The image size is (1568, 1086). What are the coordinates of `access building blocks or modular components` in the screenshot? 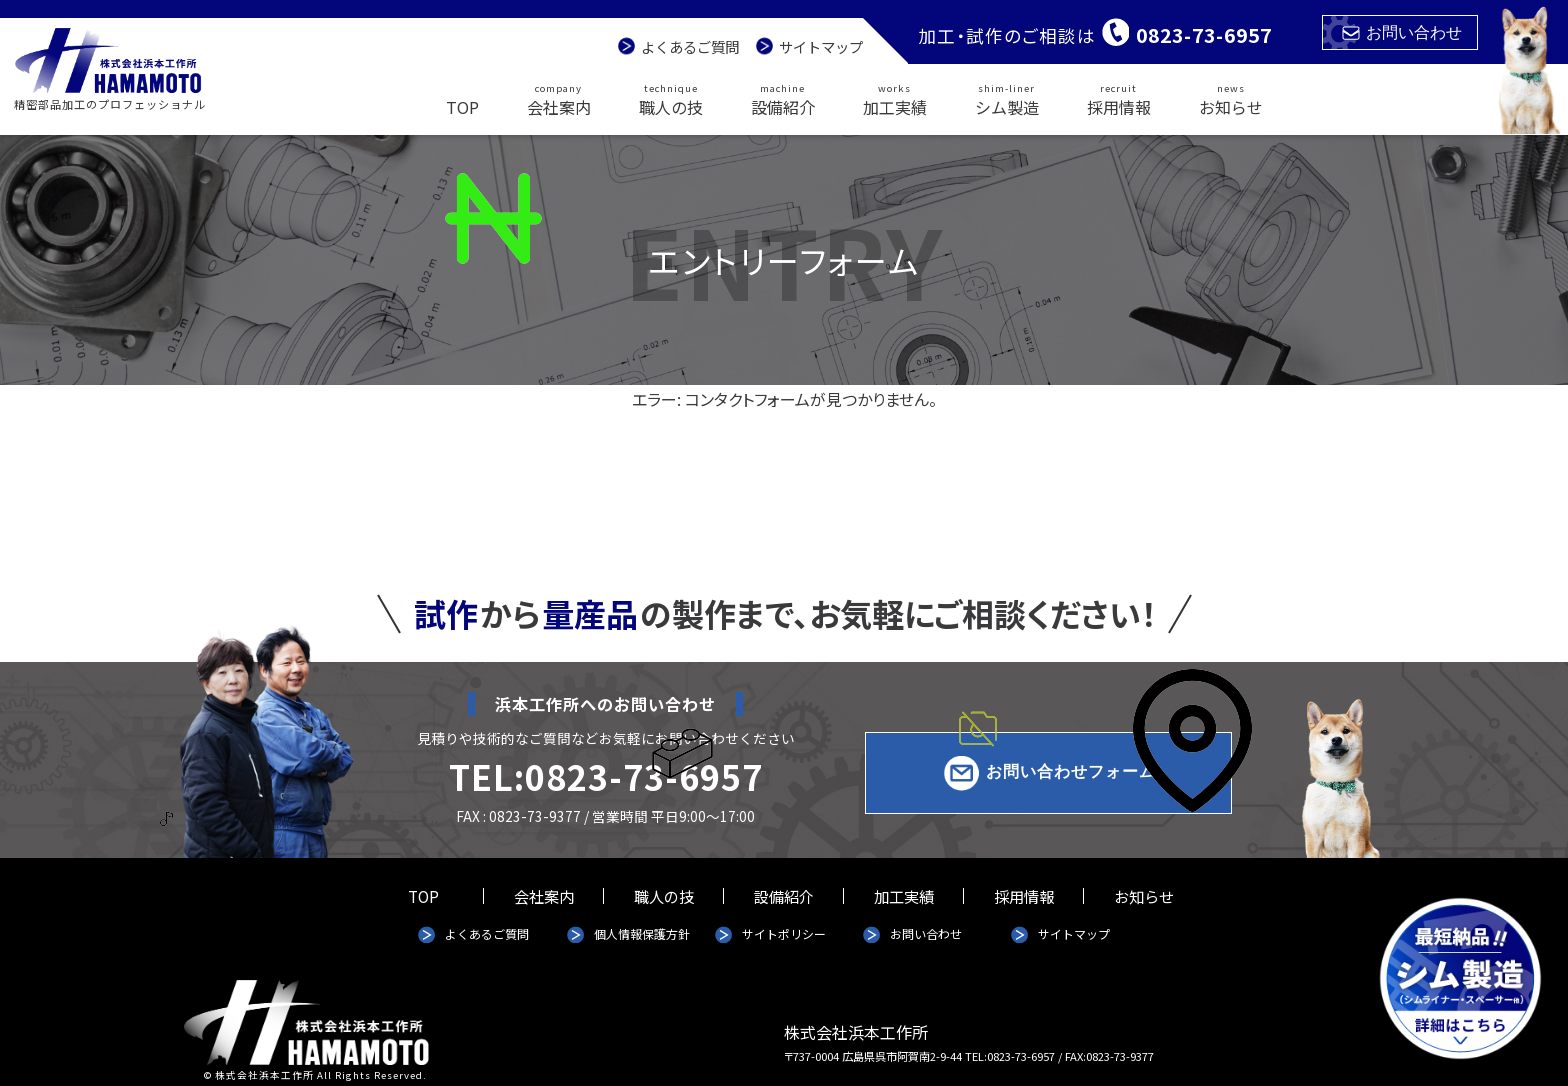 It's located at (682, 752).